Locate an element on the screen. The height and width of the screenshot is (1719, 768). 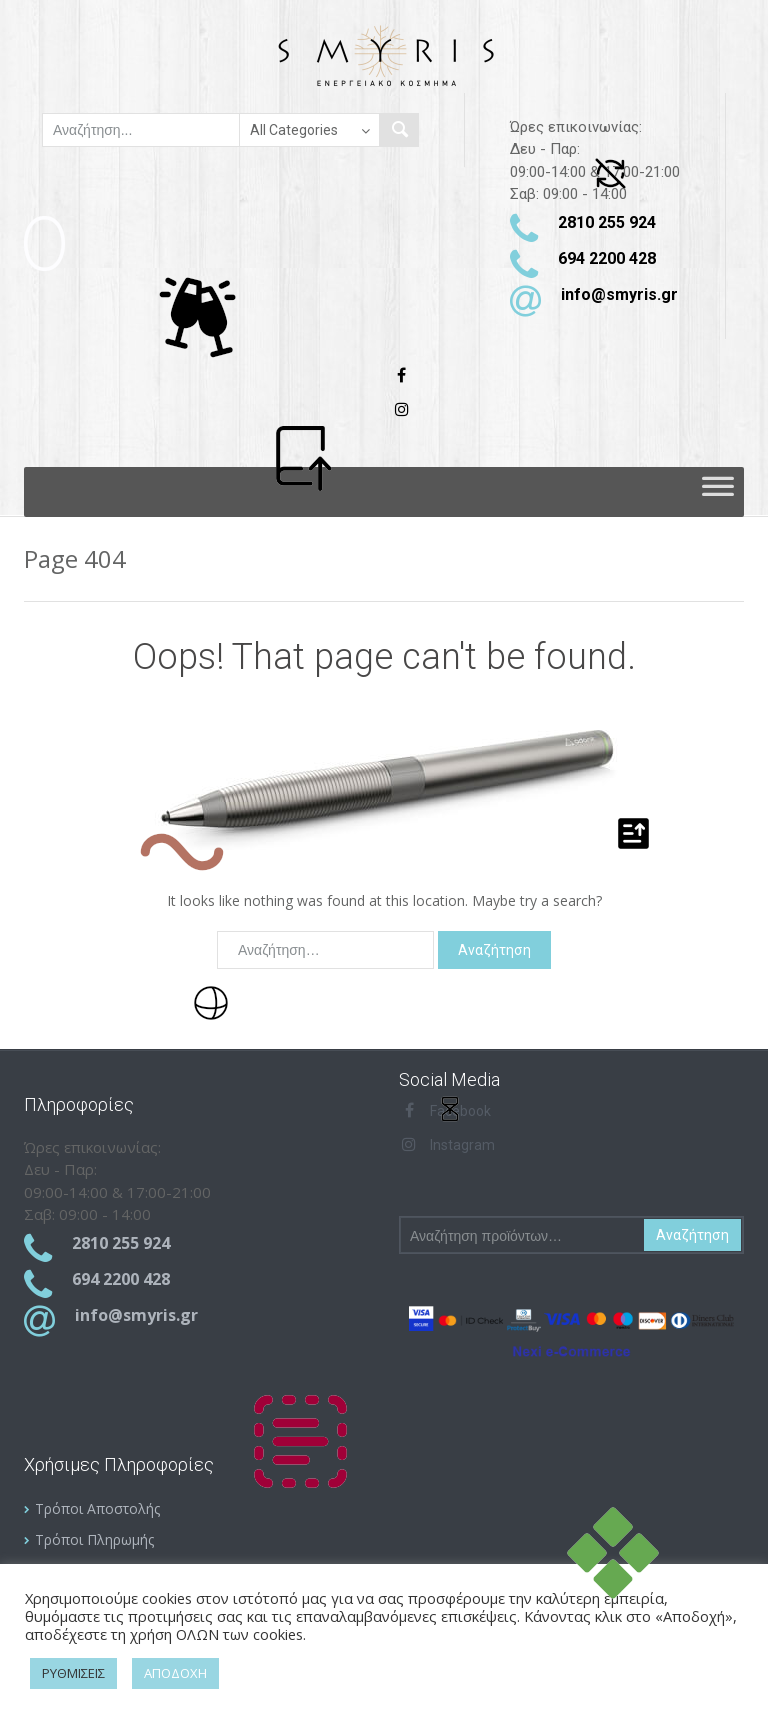
indicates a task or process in progress is located at coordinates (450, 1109).